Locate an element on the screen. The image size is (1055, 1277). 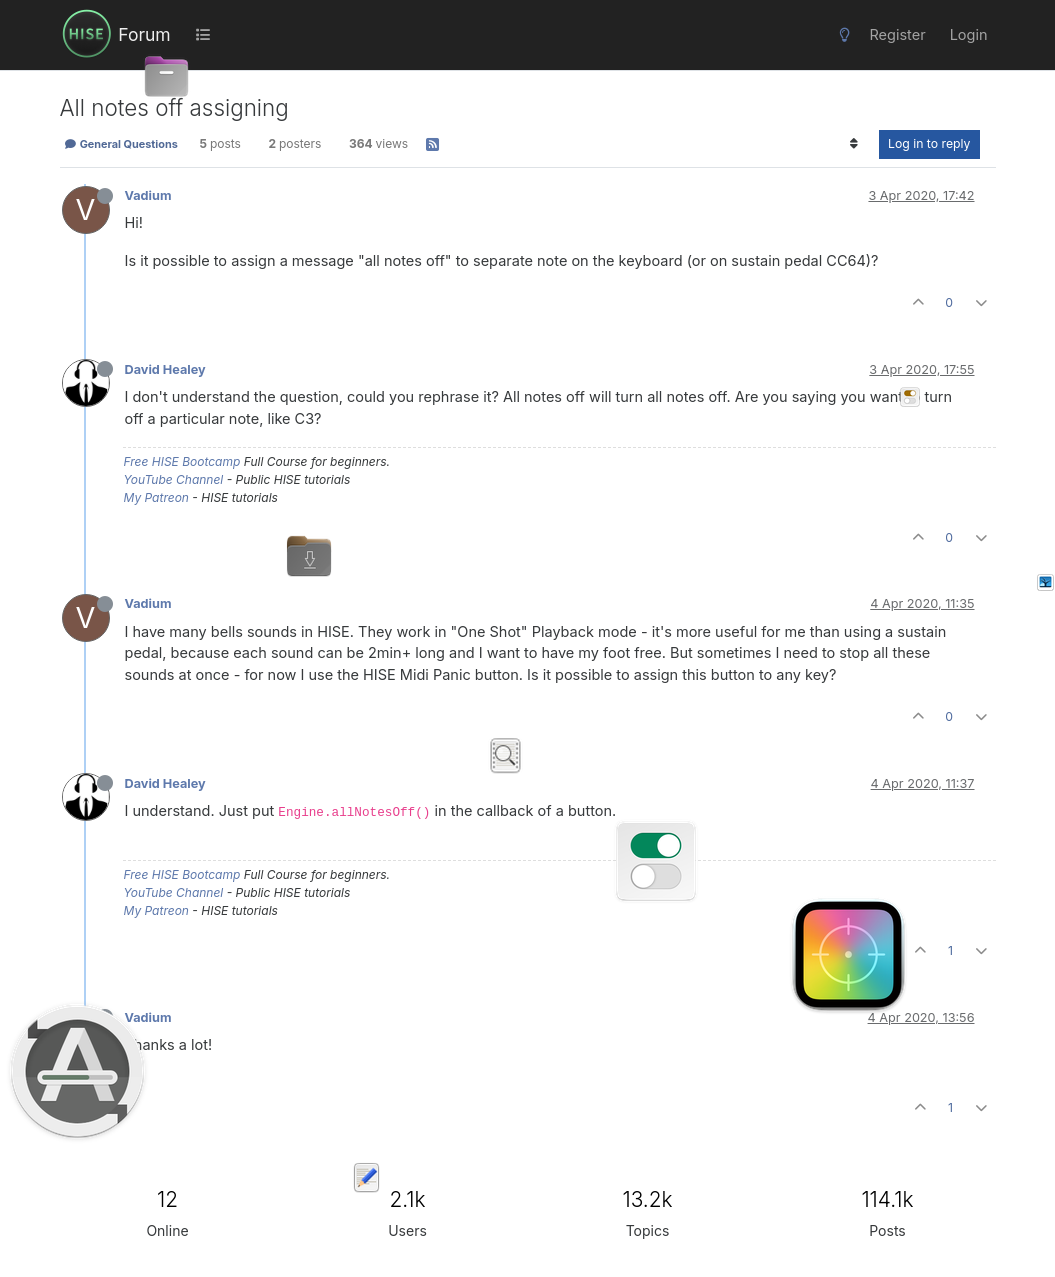
open Shotwell photo manager is located at coordinates (1045, 582).